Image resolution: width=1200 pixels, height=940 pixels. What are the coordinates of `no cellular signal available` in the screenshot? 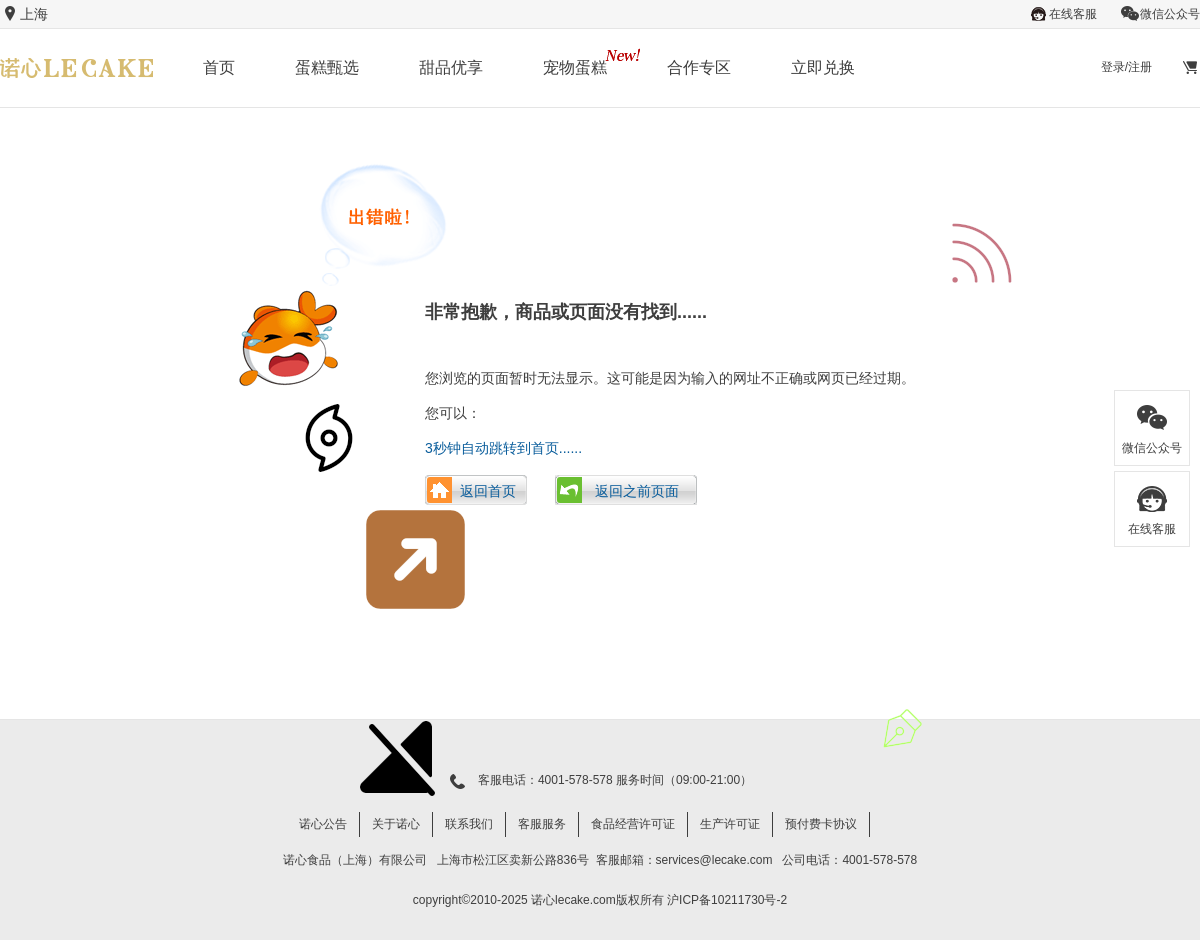 It's located at (402, 760).